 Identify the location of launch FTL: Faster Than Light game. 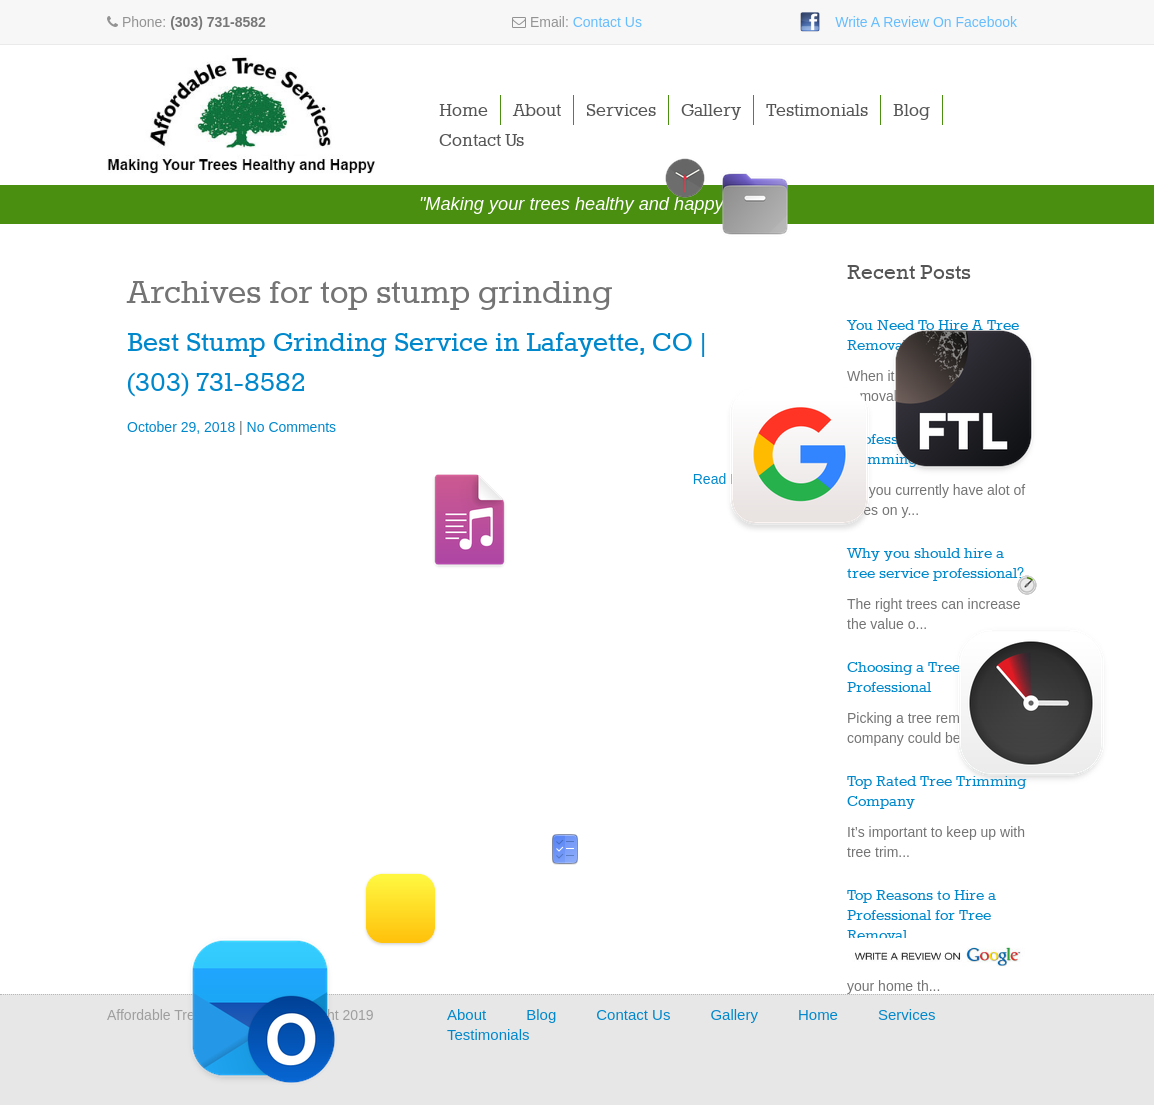
(963, 398).